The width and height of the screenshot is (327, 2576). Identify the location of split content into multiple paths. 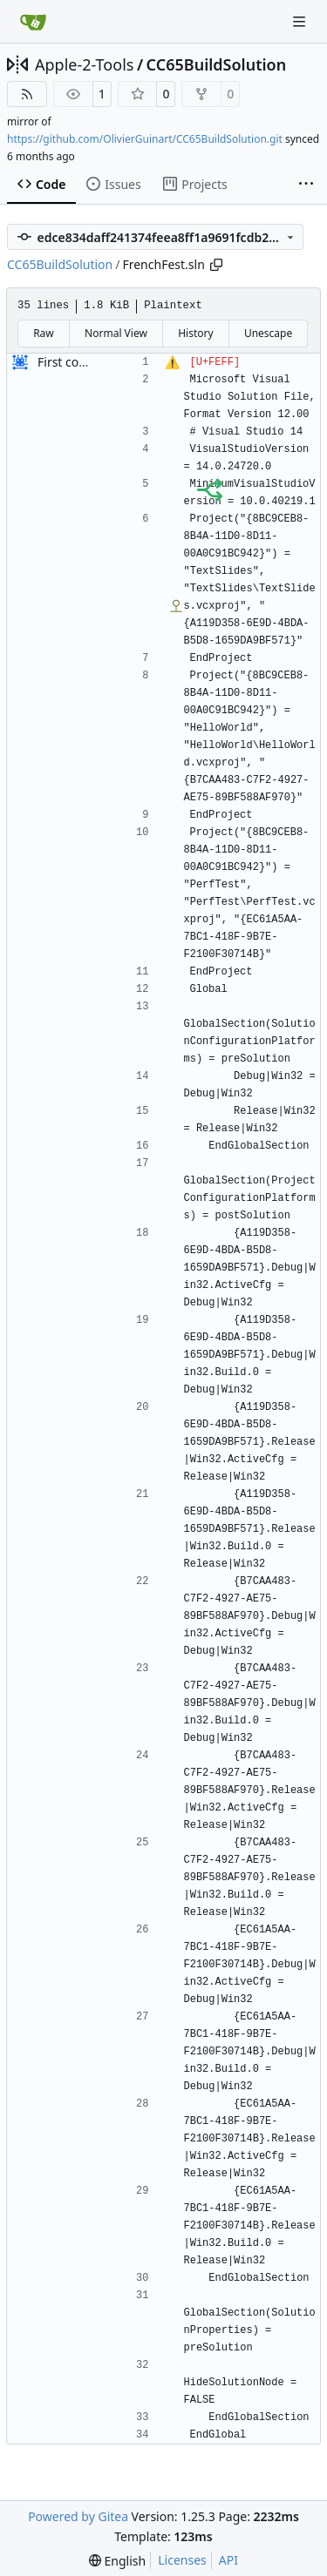
(209, 489).